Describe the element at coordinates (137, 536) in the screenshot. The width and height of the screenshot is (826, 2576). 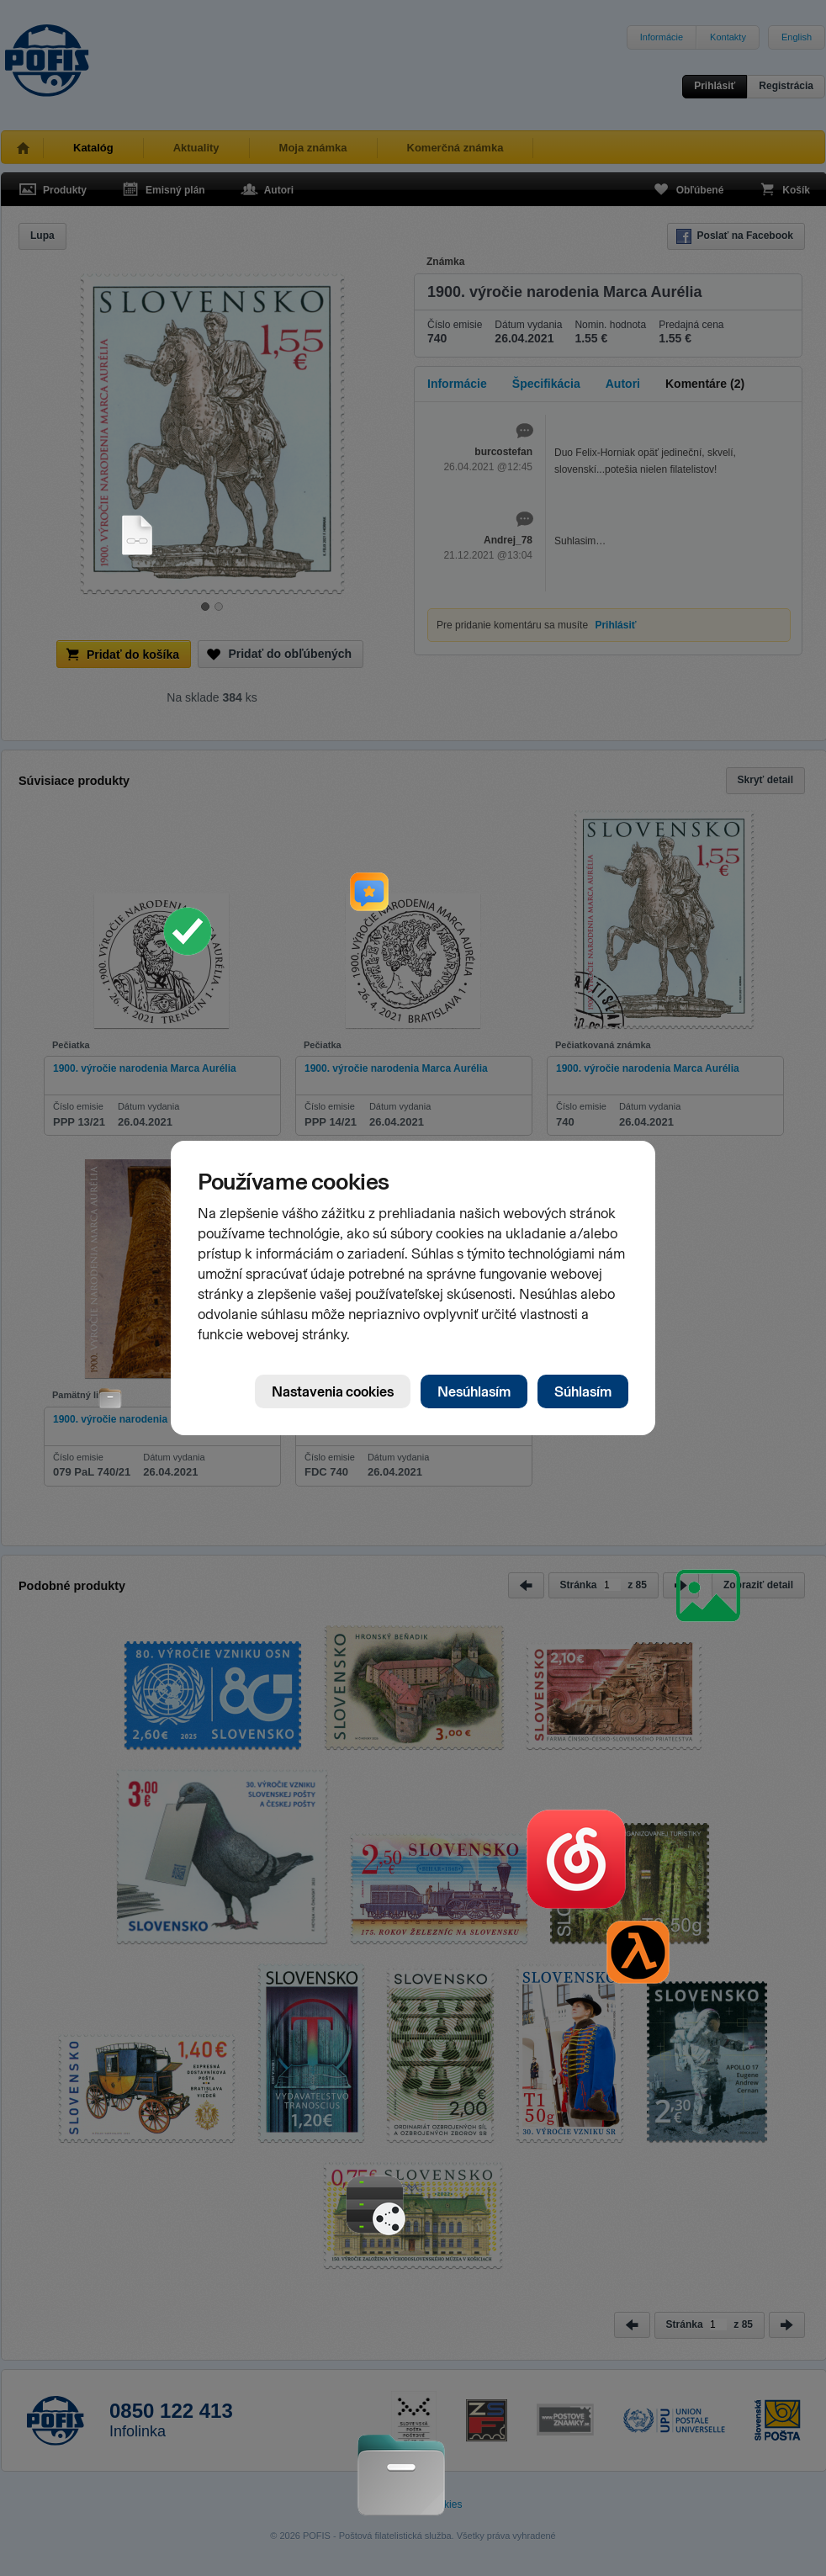
I see `a windows shortcut file (.lnk)` at that location.